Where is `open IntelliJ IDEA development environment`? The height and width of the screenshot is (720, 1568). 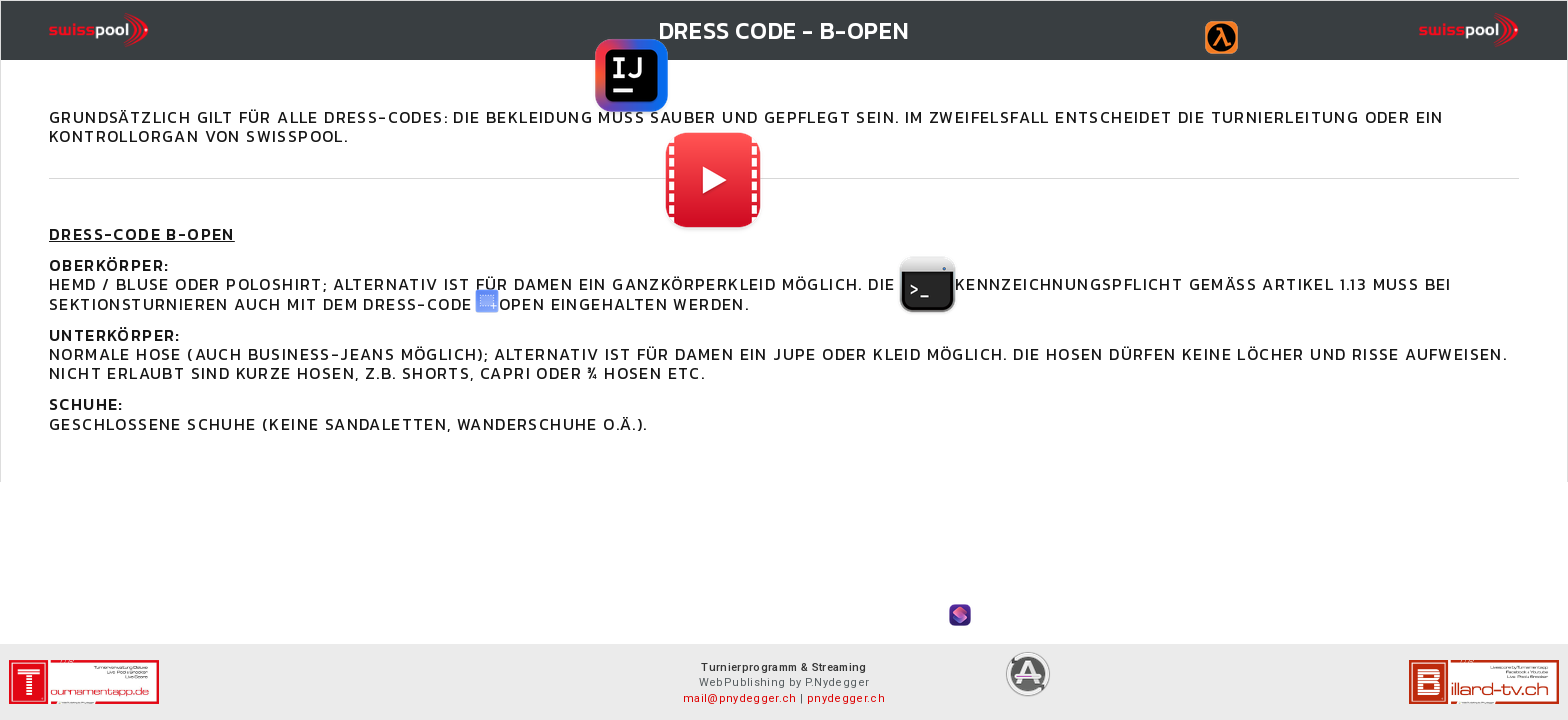
open IntelliJ IDEA development environment is located at coordinates (631, 75).